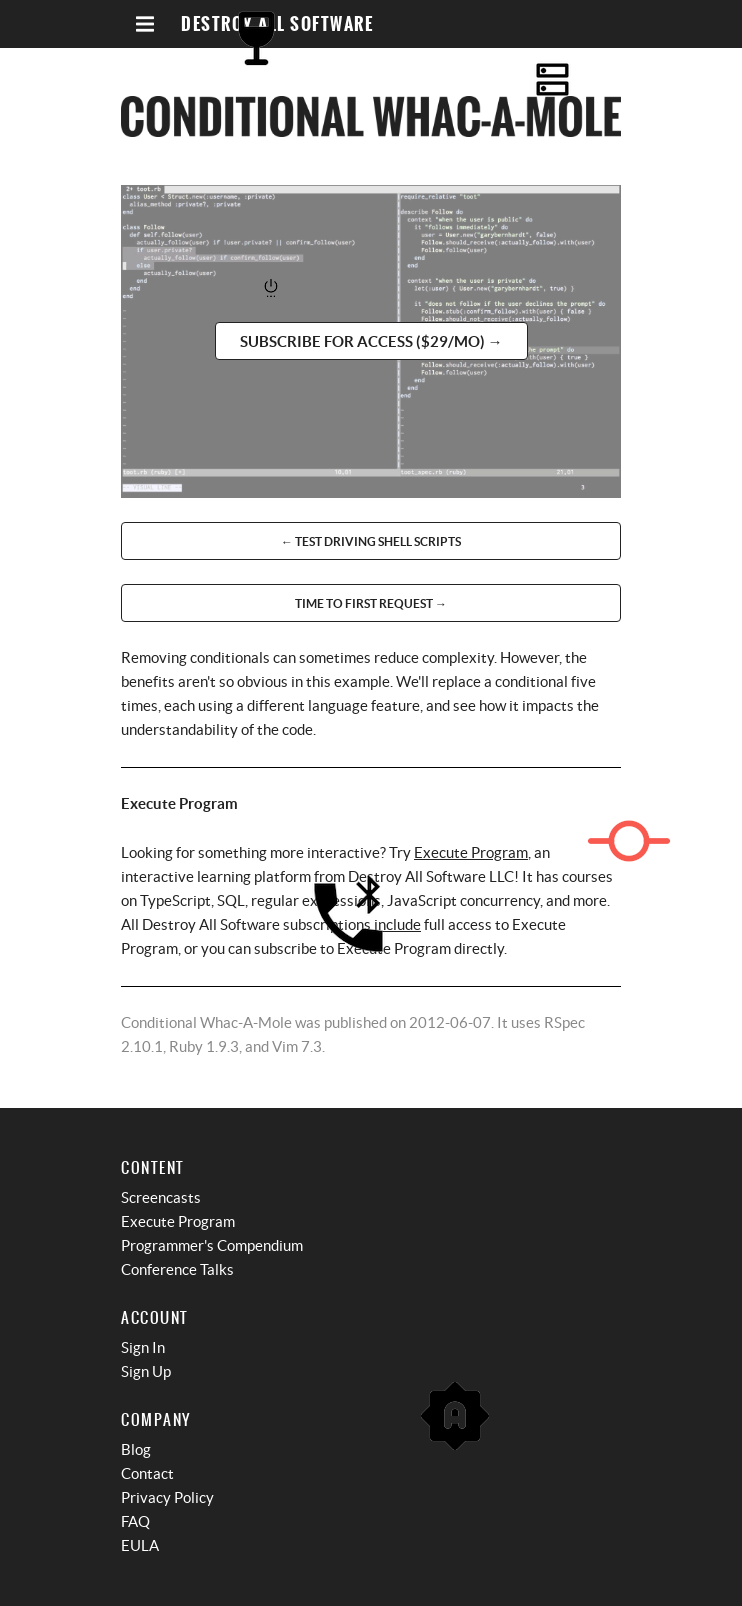 This screenshot has width=742, height=1606. Describe the element at coordinates (256, 38) in the screenshot. I see `find nearby wine bars or restaurants` at that location.